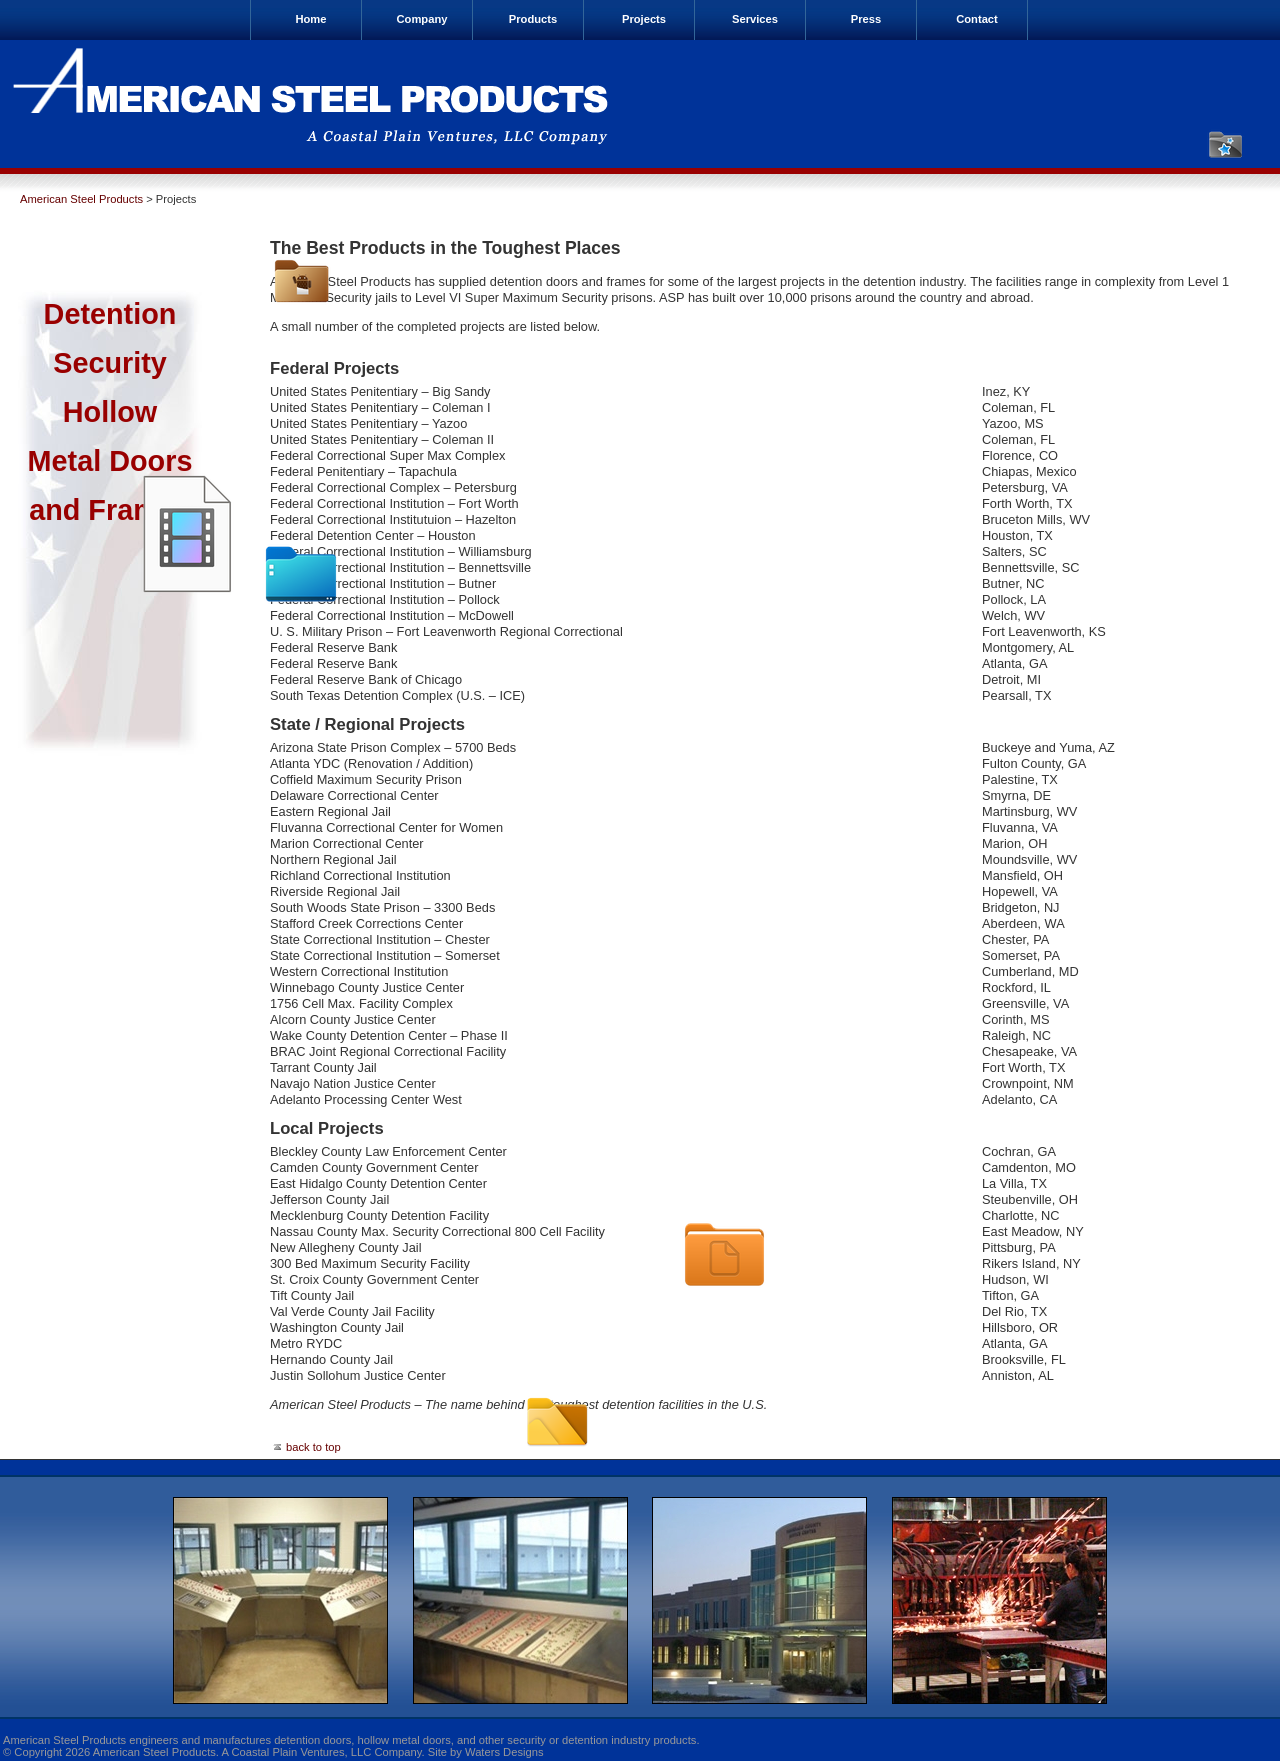  I want to click on folder containing android ice cream sandwich system files, so click(301, 282).